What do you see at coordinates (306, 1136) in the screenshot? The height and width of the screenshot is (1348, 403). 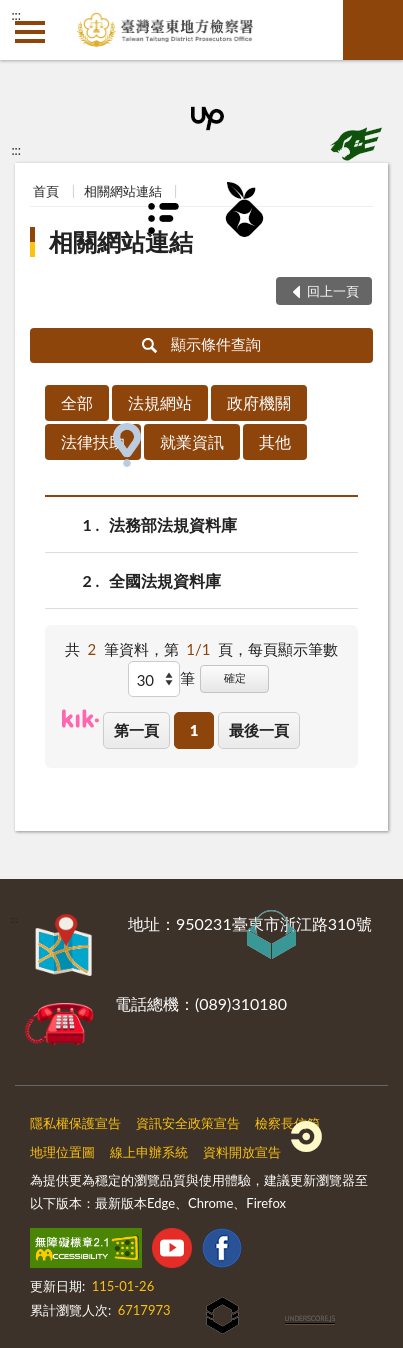 I see `open CircleCI dashboard` at bounding box center [306, 1136].